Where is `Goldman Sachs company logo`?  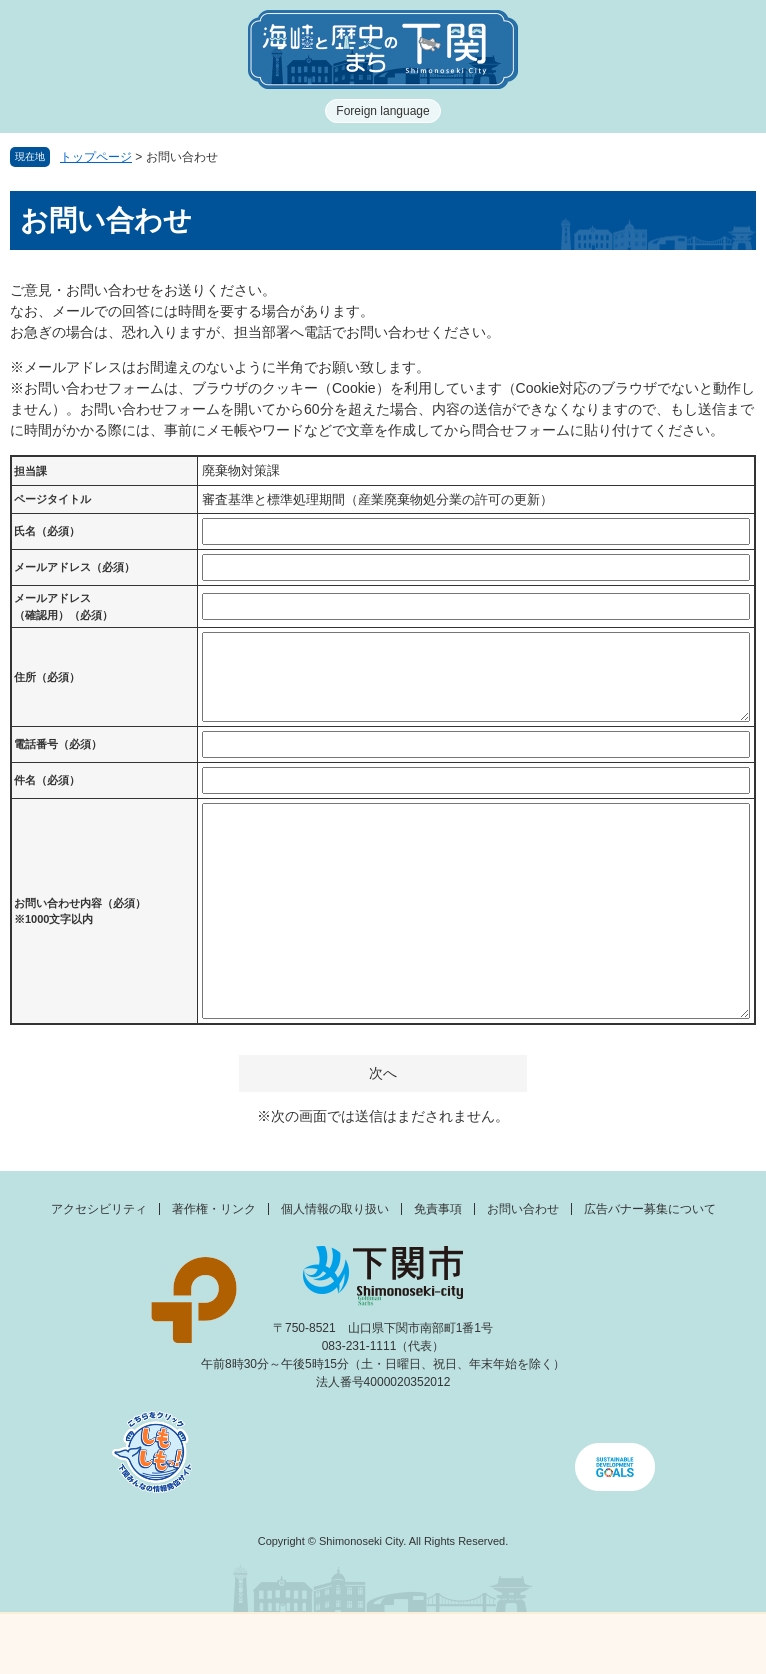 Goldman Sachs company logo is located at coordinates (369, 1300).